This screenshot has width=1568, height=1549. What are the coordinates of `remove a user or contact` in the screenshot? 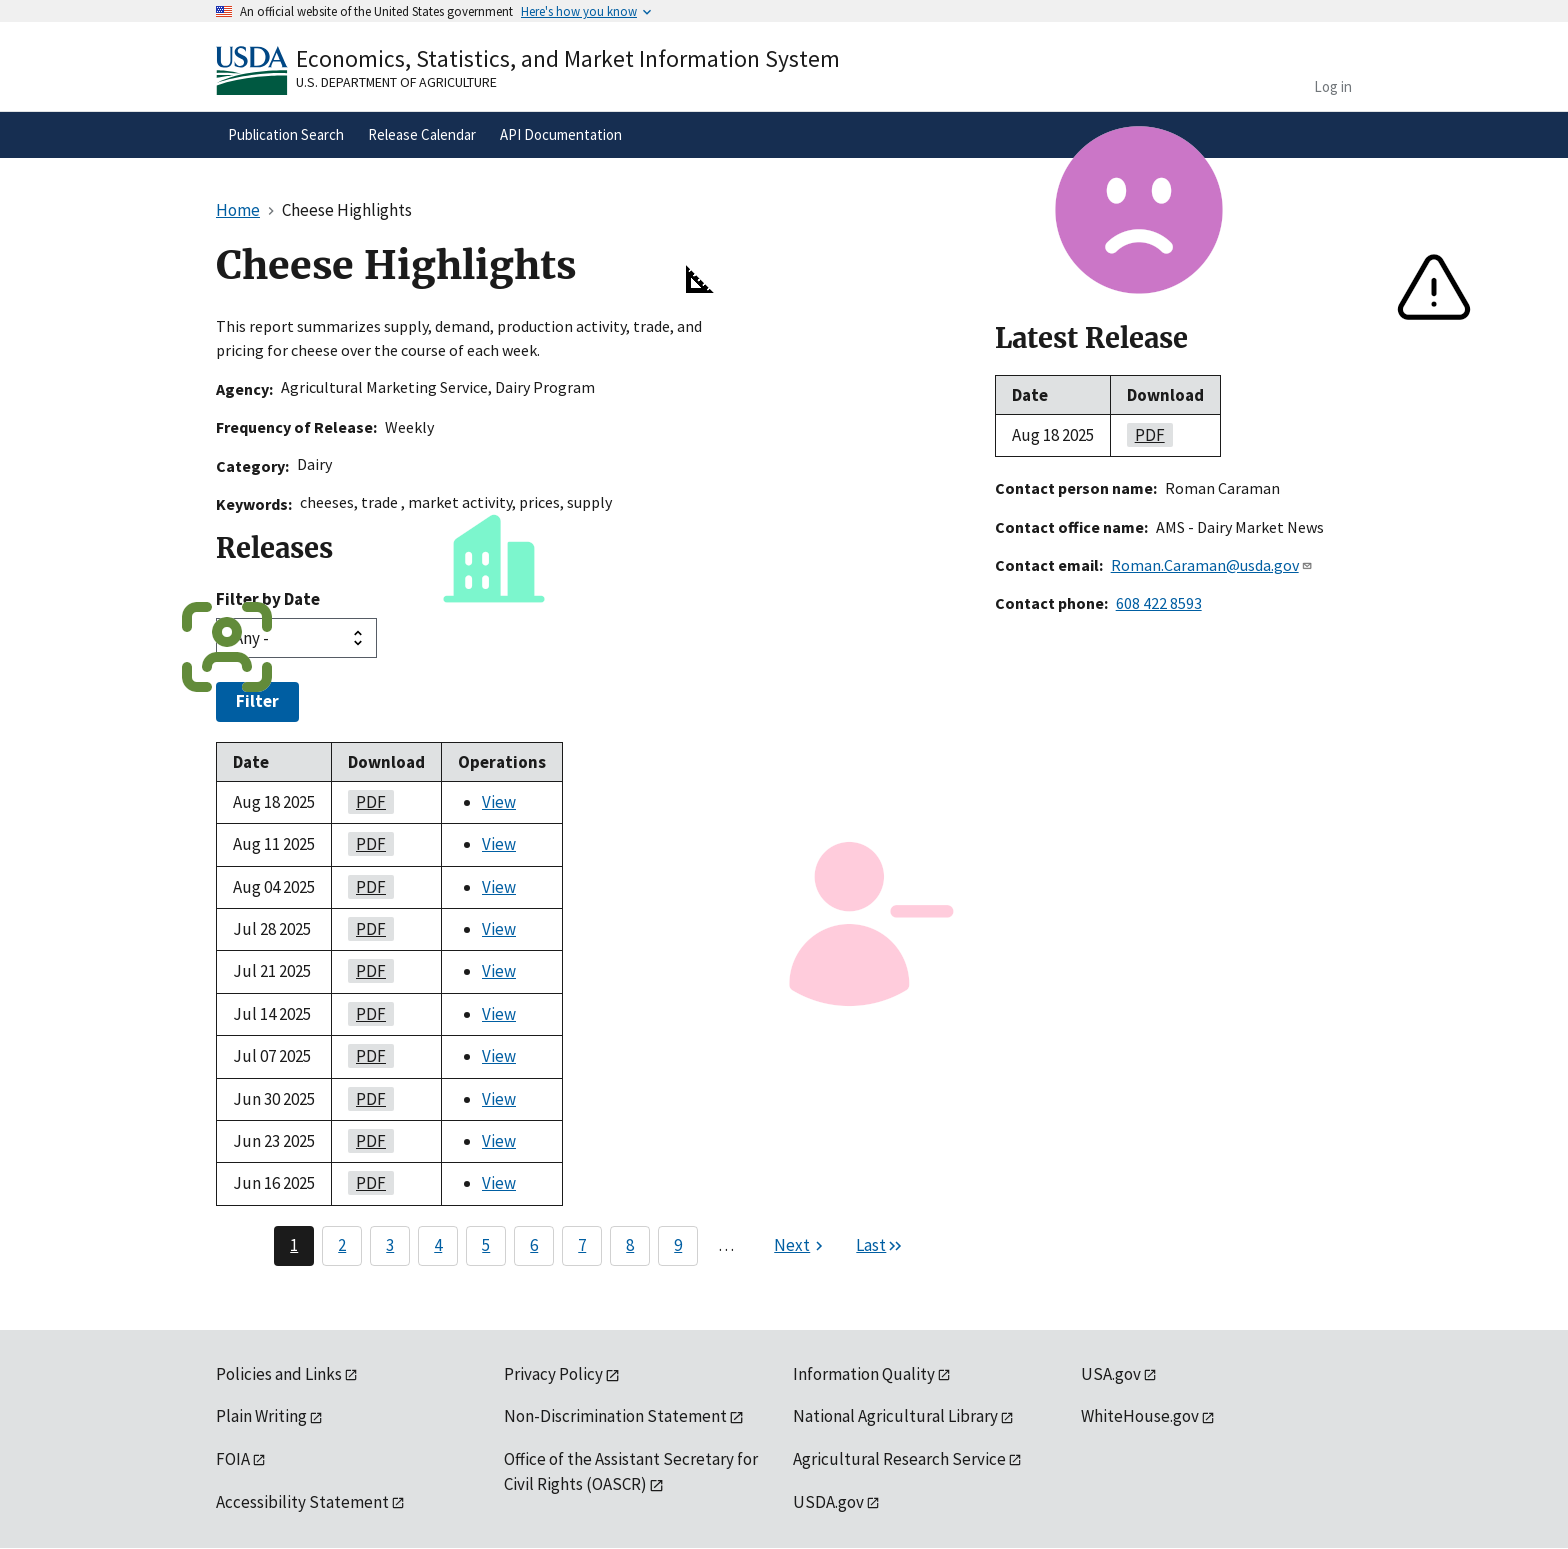 It's located at (863, 924).